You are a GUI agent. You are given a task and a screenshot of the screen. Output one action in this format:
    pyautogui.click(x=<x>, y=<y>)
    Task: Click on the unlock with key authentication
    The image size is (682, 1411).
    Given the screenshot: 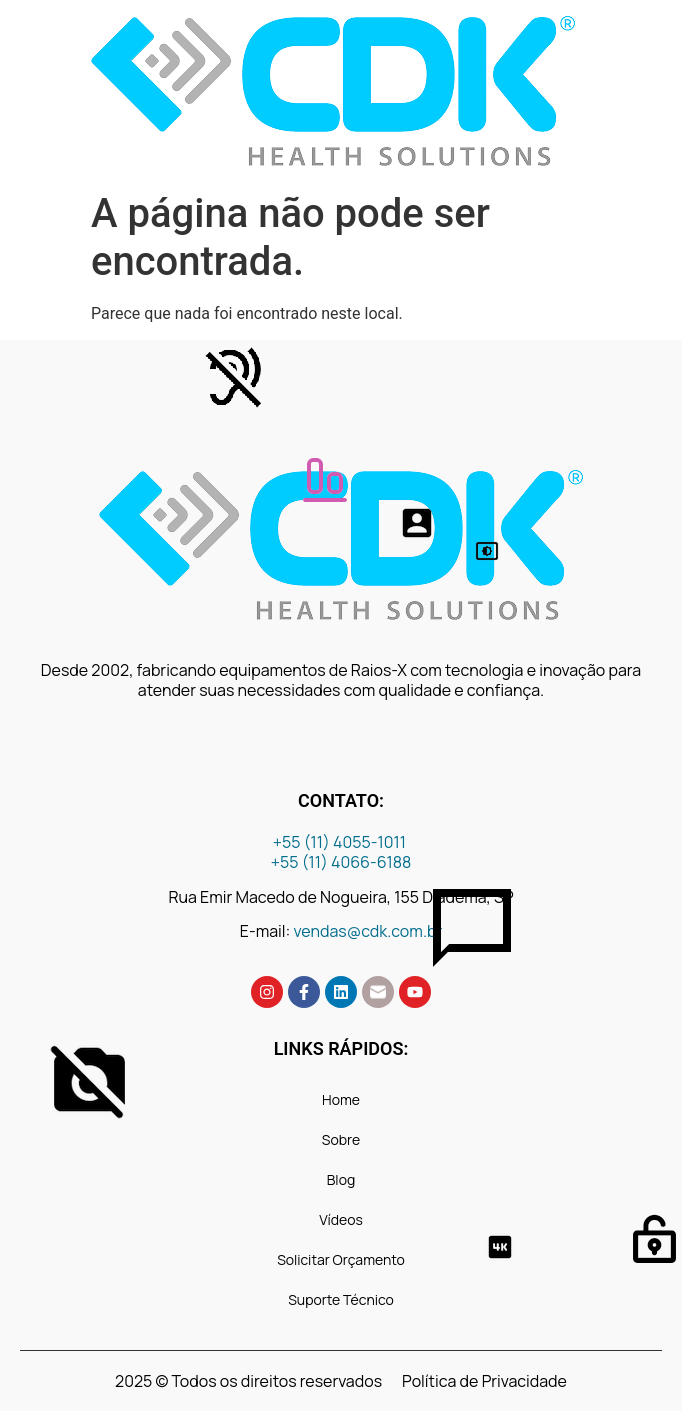 What is the action you would take?
    pyautogui.click(x=654, y=1241)
    